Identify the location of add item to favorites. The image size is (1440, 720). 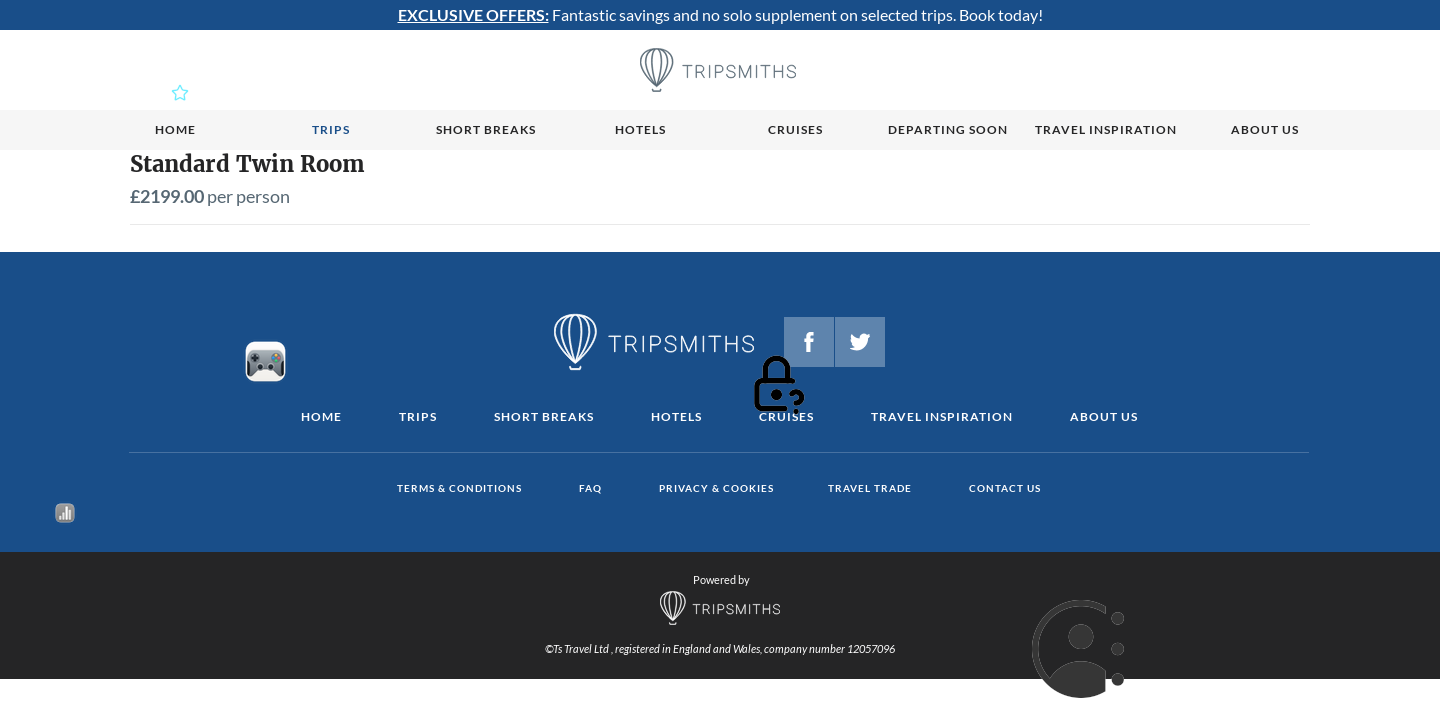
(180, 93).